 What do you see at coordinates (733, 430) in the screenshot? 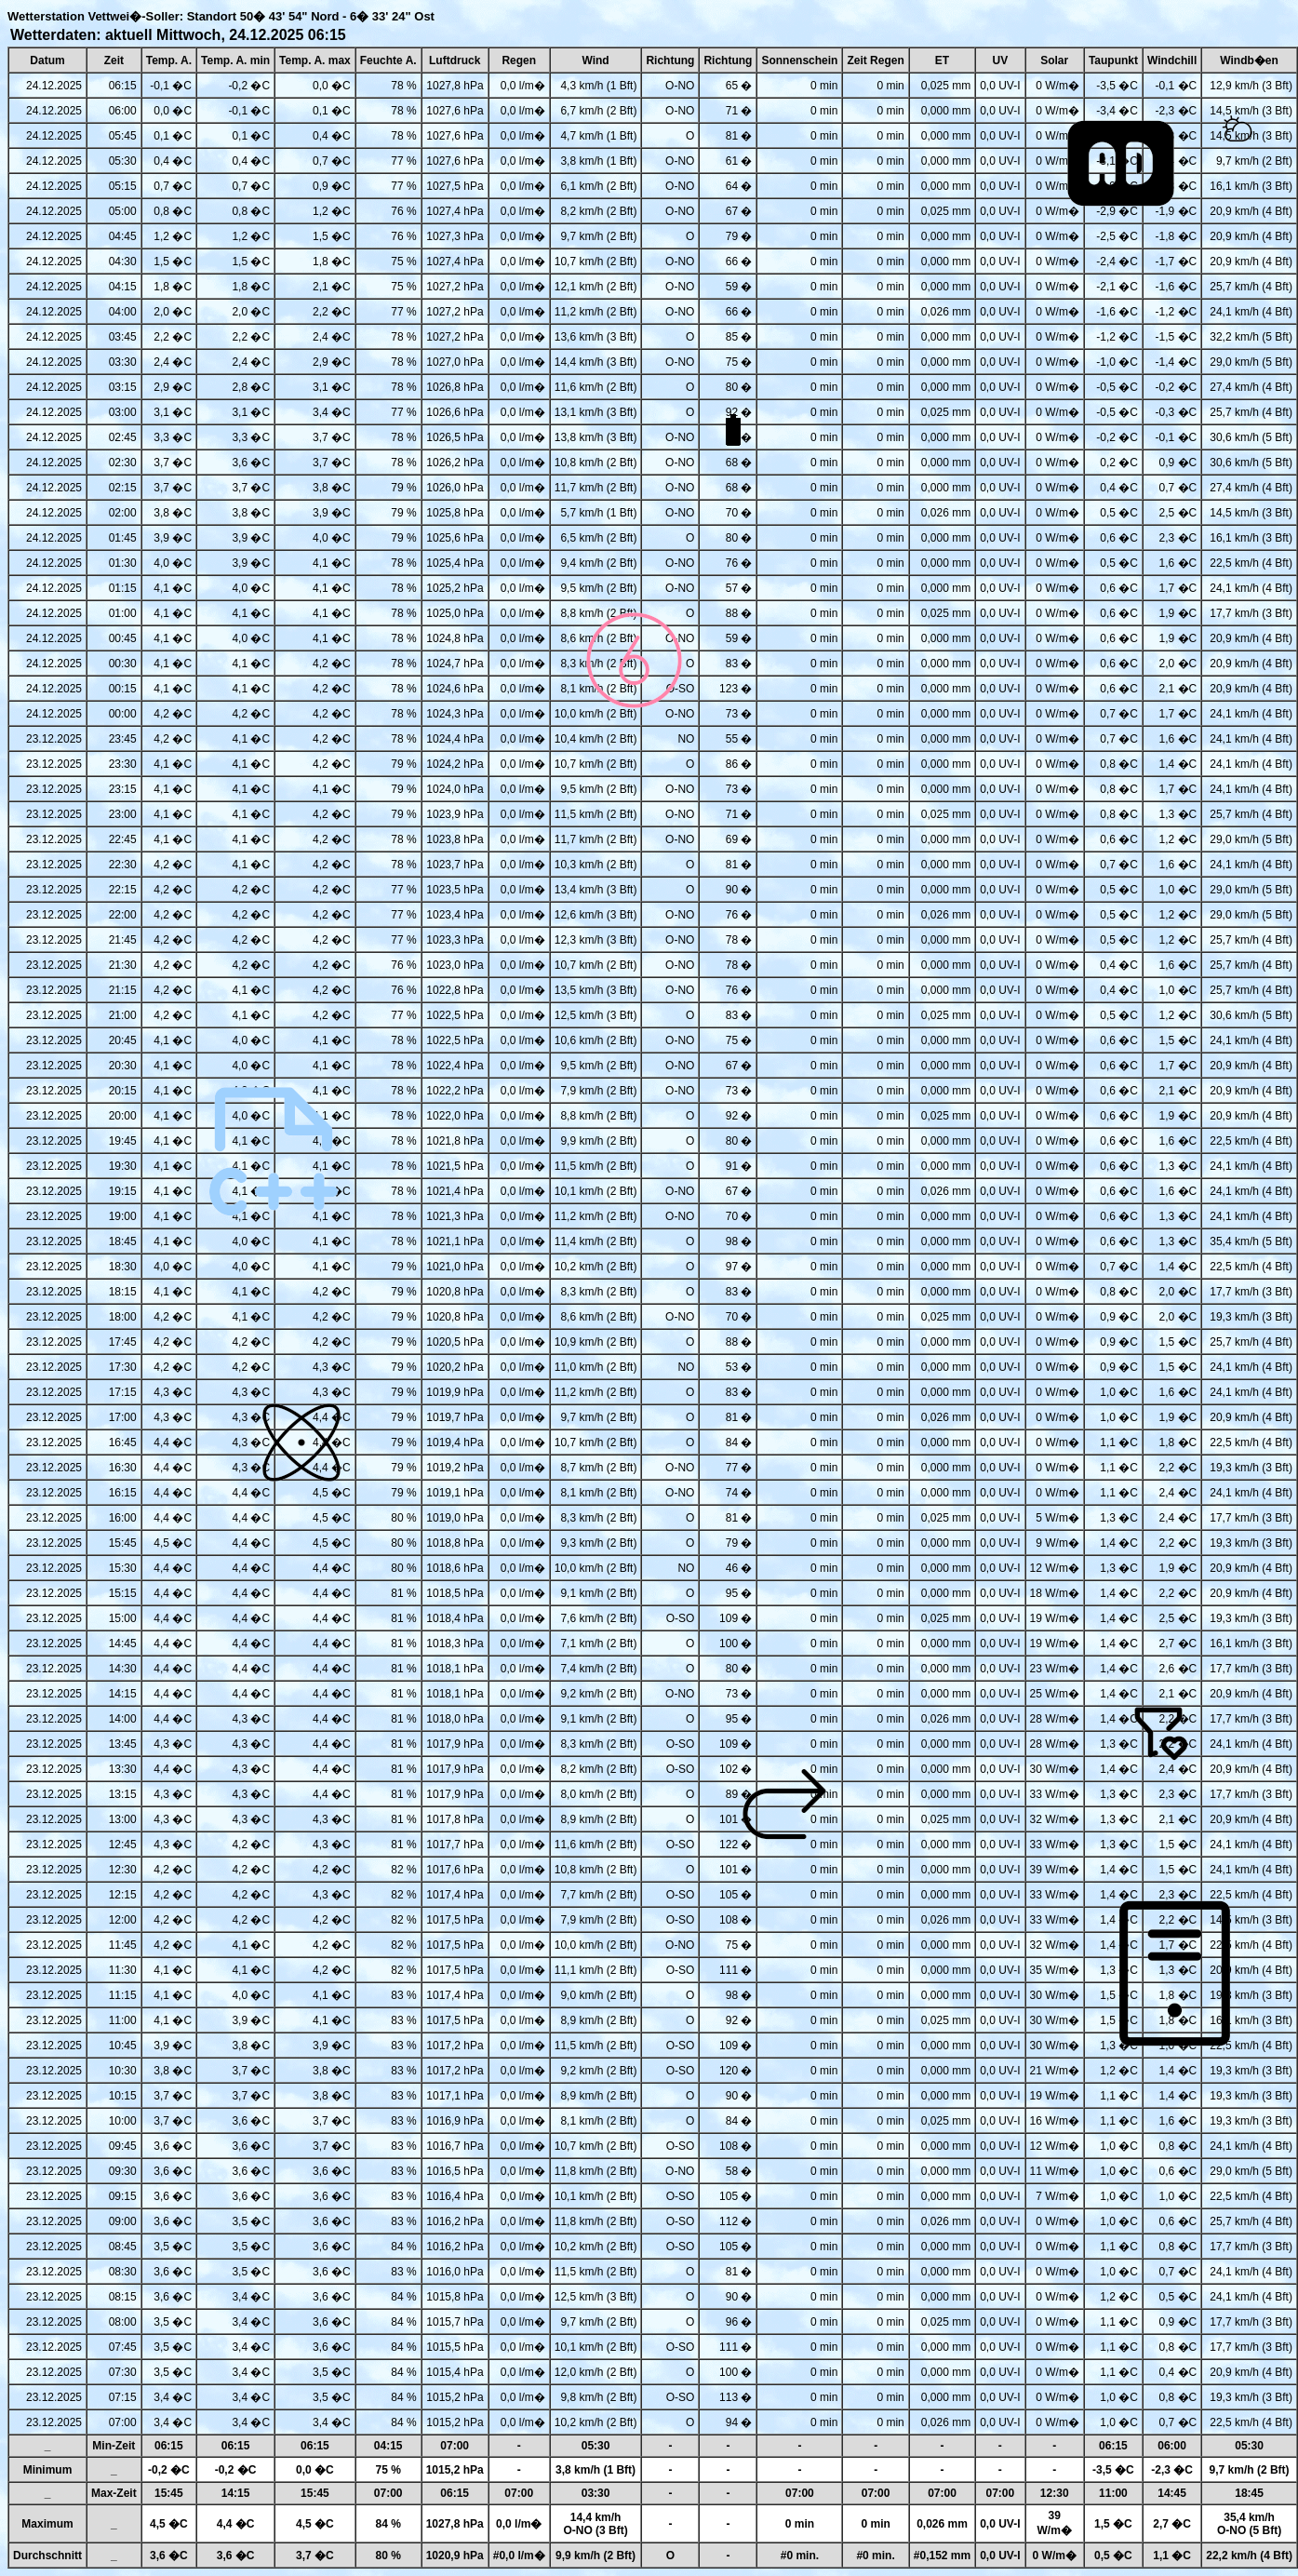
I see `indicates current battery level` at bounding box center [733, 430].